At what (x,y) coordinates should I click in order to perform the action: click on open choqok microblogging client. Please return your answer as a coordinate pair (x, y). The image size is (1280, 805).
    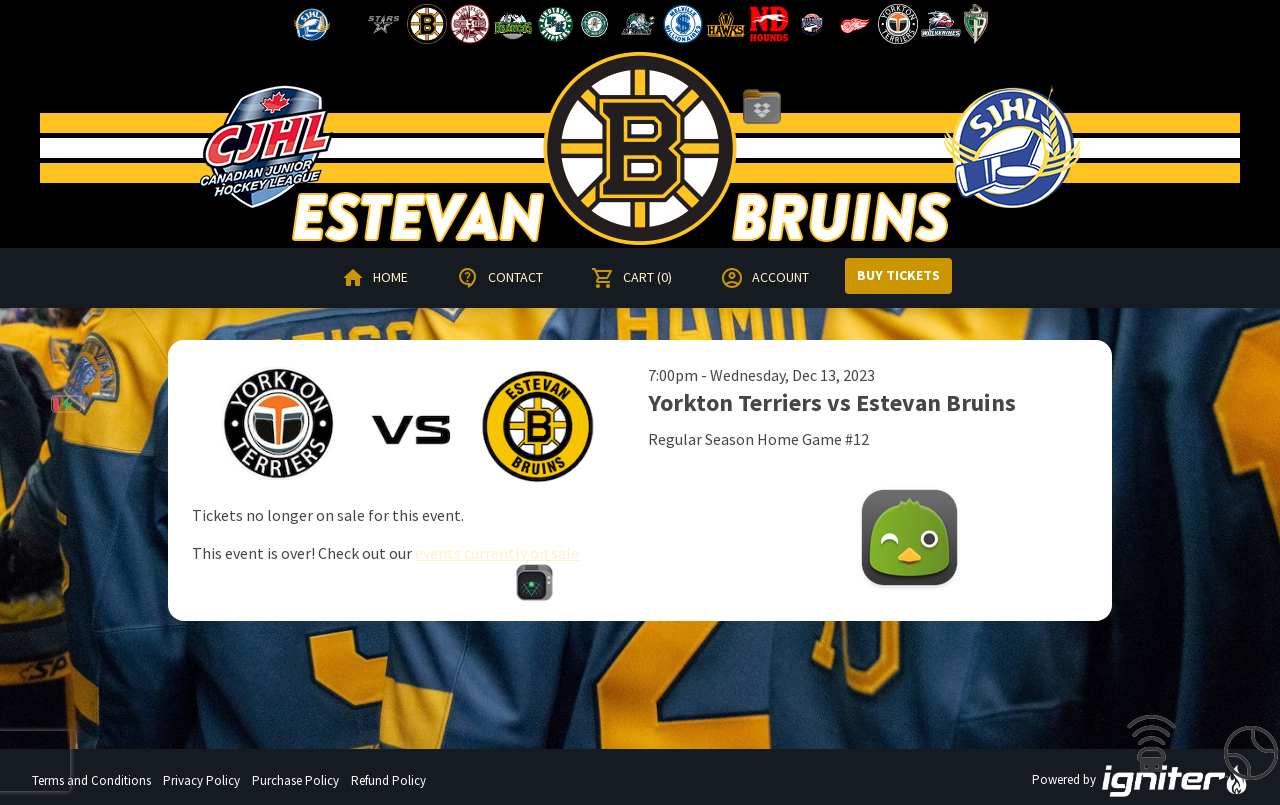
    Looking at the image, I should click on (909, 537).